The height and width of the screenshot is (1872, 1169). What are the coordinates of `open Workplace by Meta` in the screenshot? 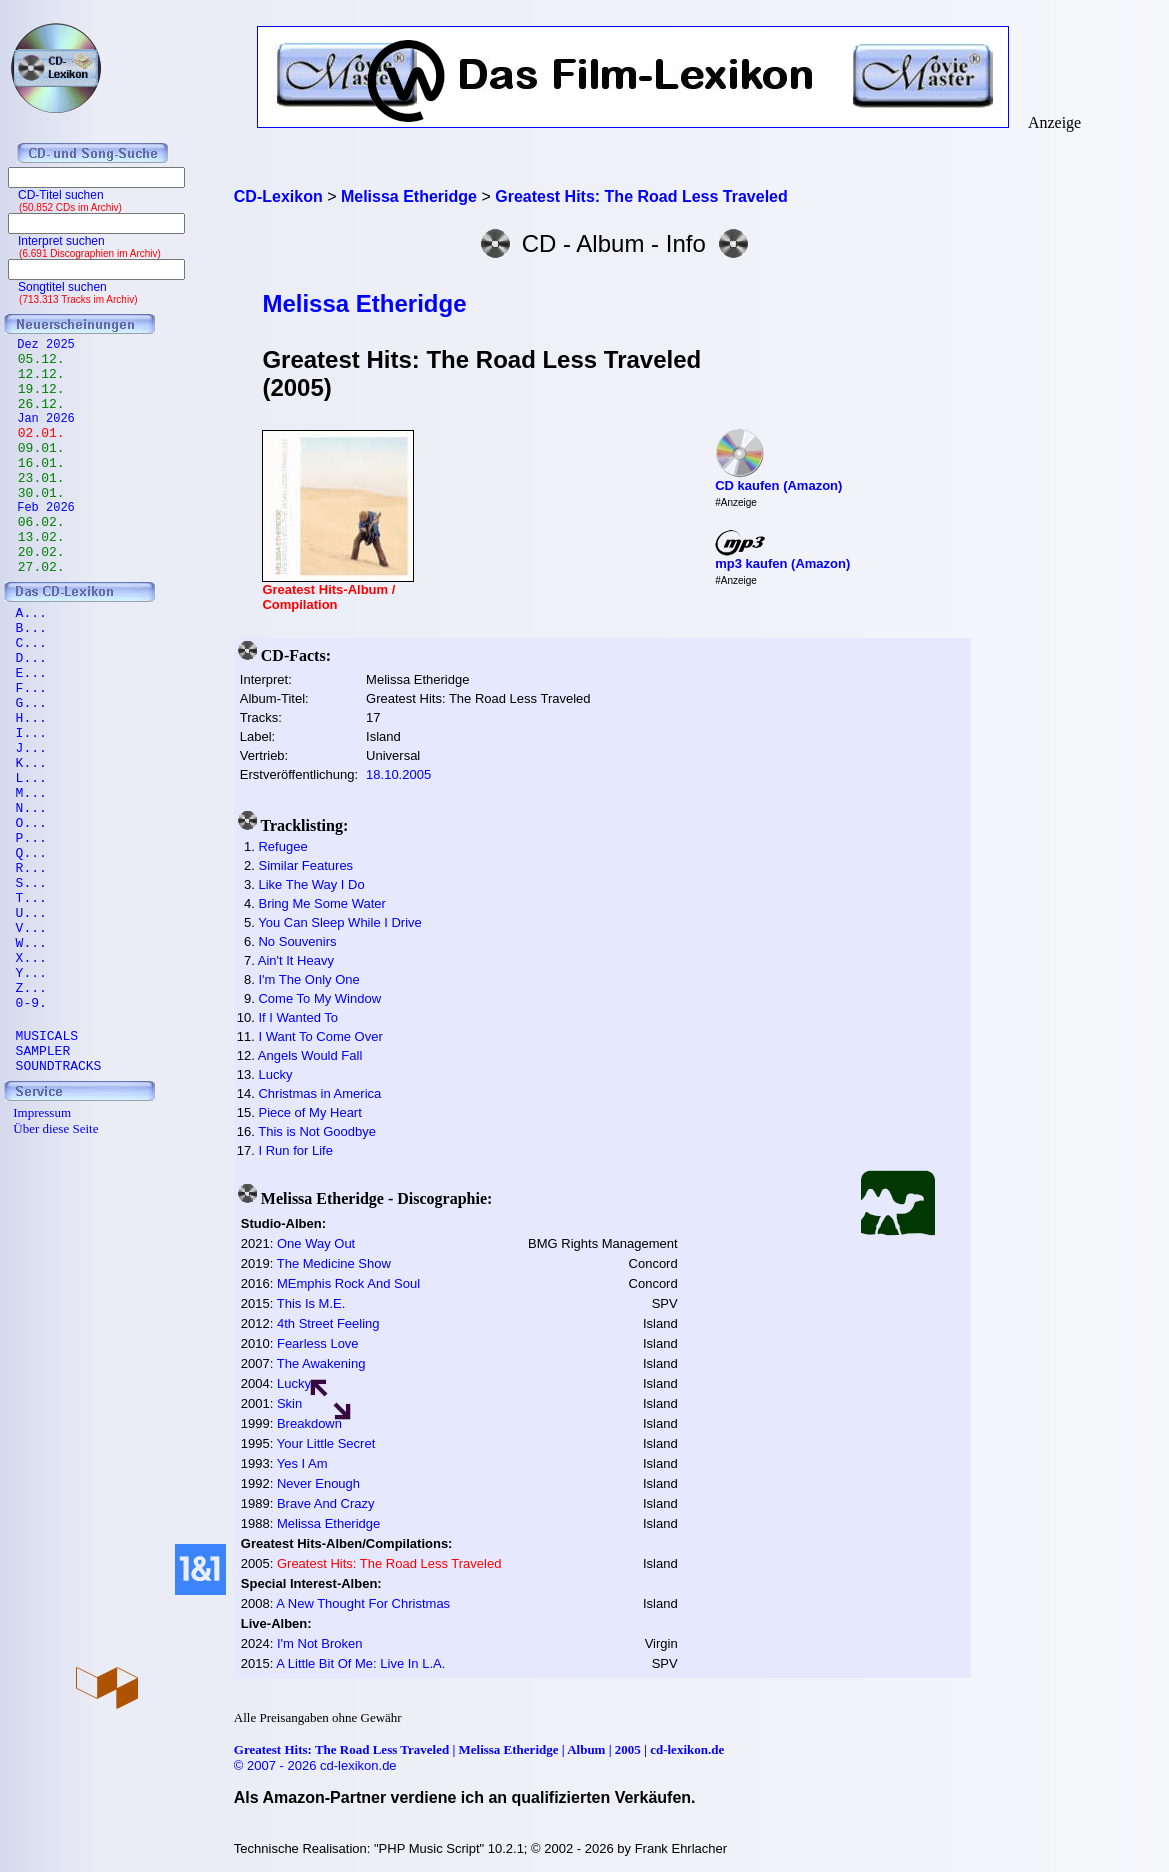 It's located at (406, 81).